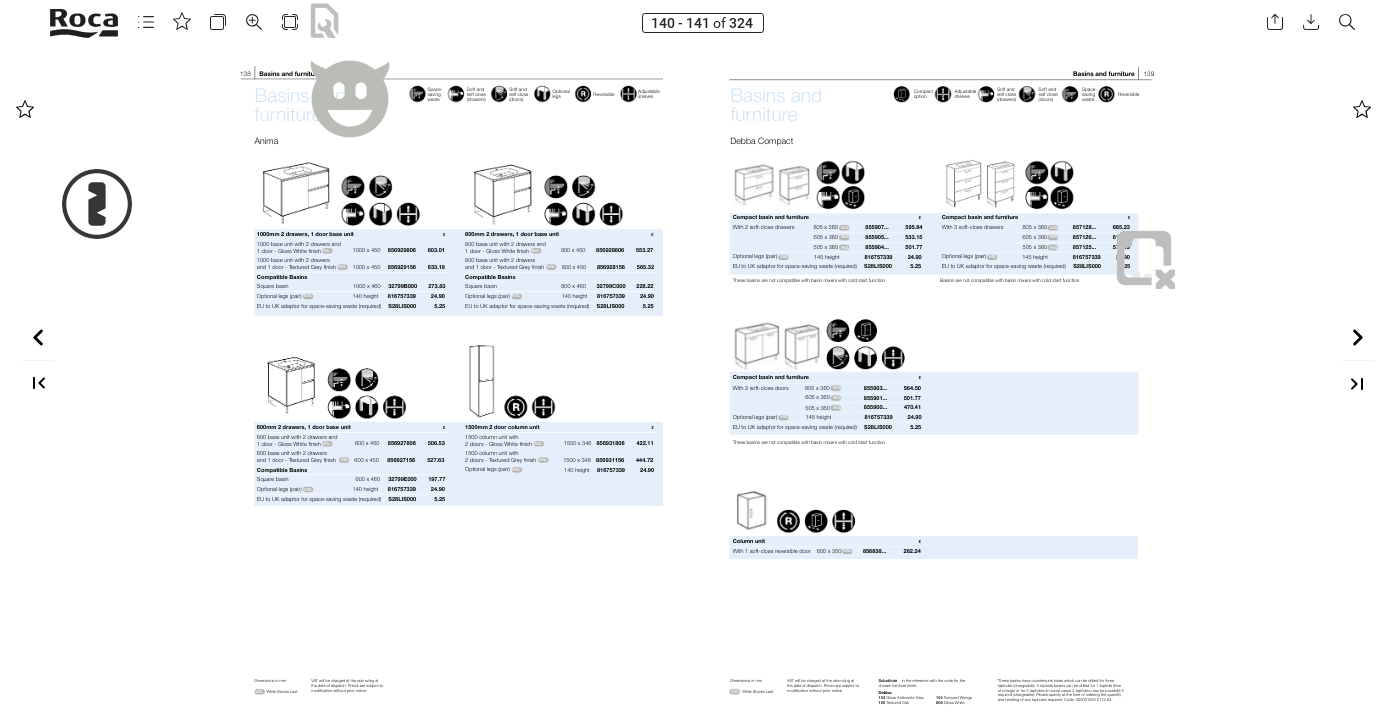 This screenshot has width=1396, height=720. What do you see at coordinates (1144, 258) in the screenshot?
I see `indicates wired network connection is offline` at bounding box center [1144, 258].